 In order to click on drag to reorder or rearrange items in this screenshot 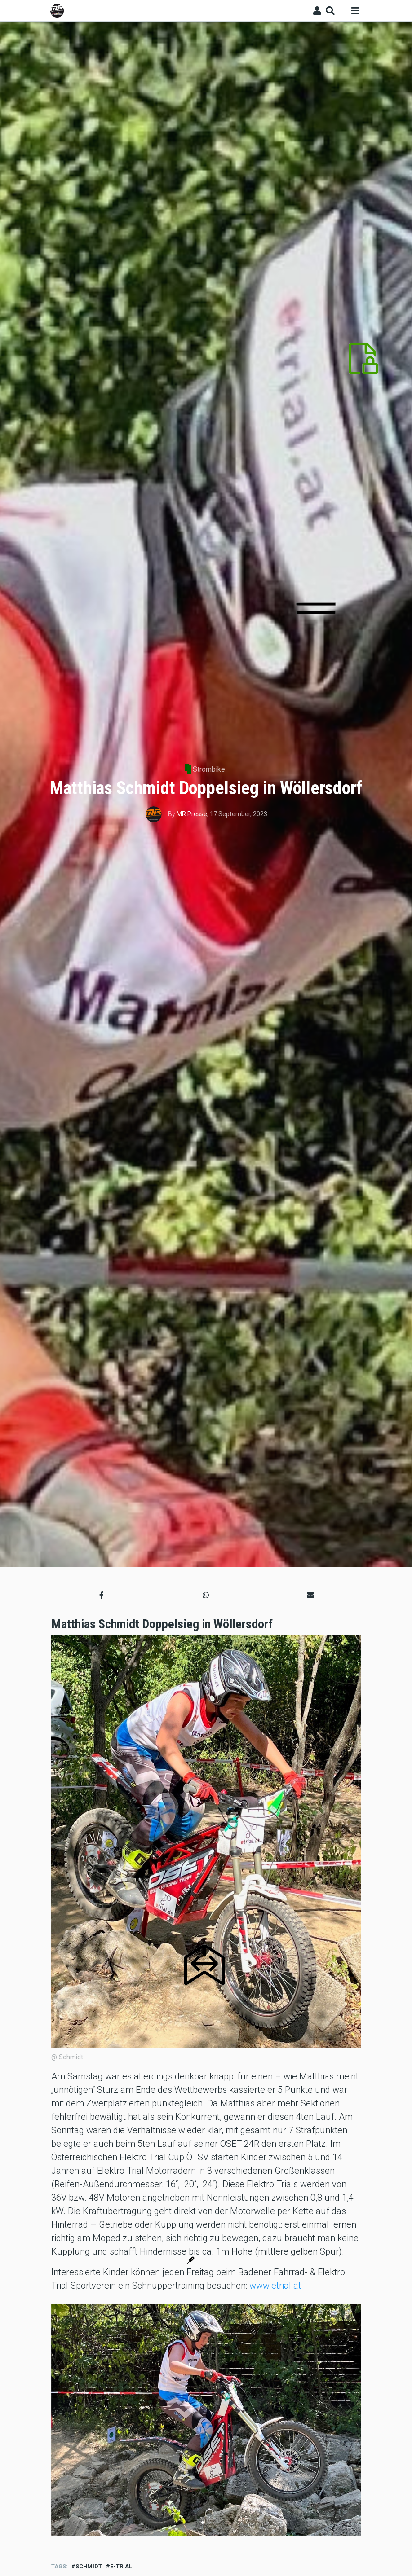, I will do `click(316, 608)`.